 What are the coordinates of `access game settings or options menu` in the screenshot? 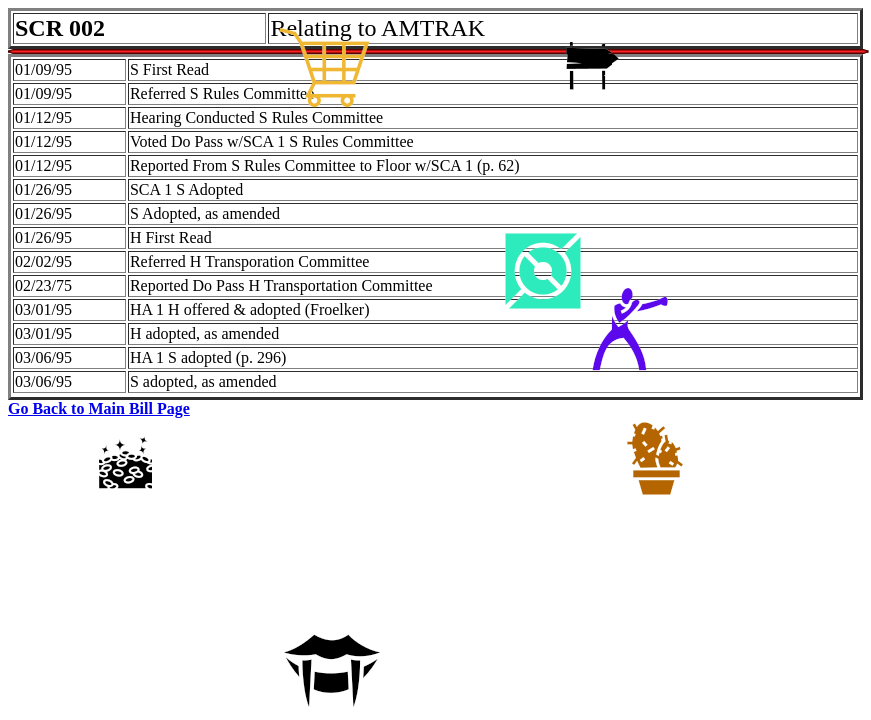 It's located at (543, 271).